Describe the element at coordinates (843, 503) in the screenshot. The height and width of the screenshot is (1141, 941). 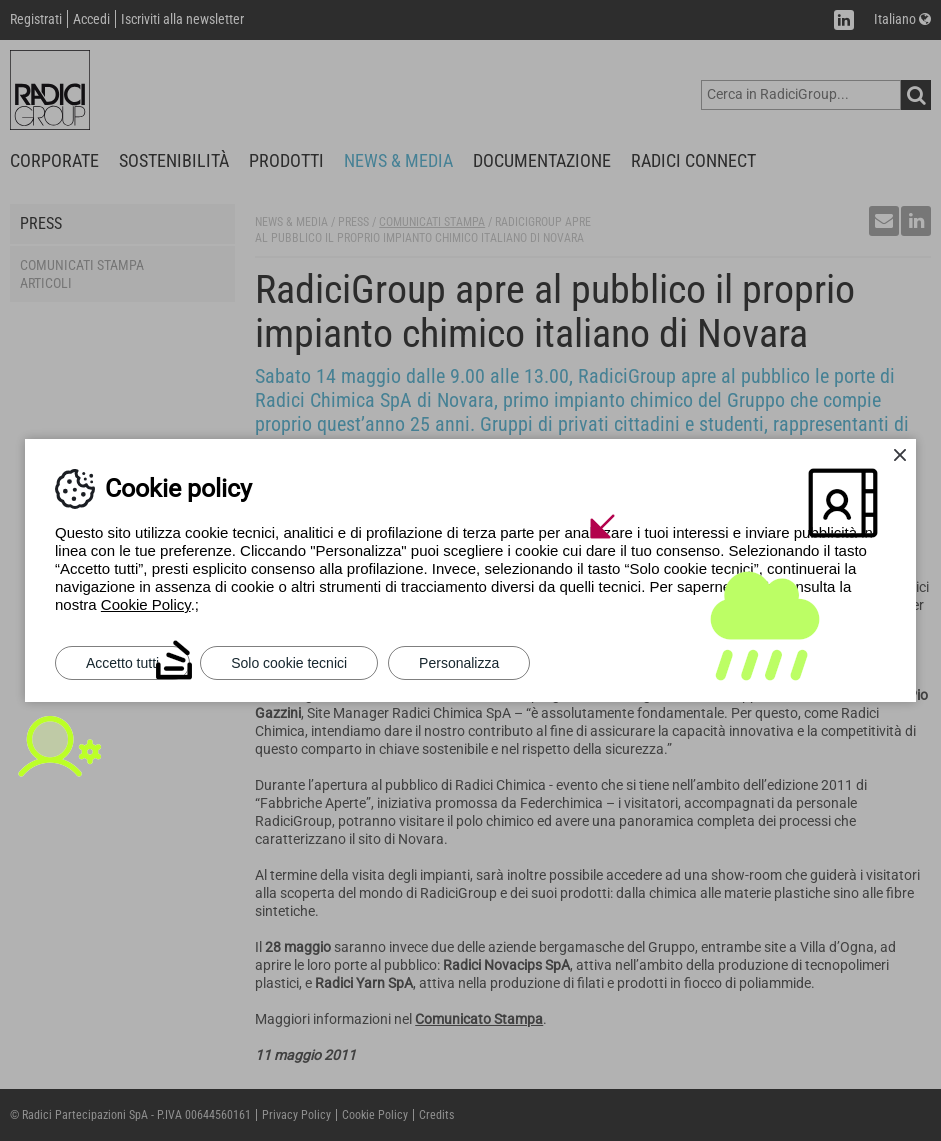
I see `open your contacts or address book` at that location.